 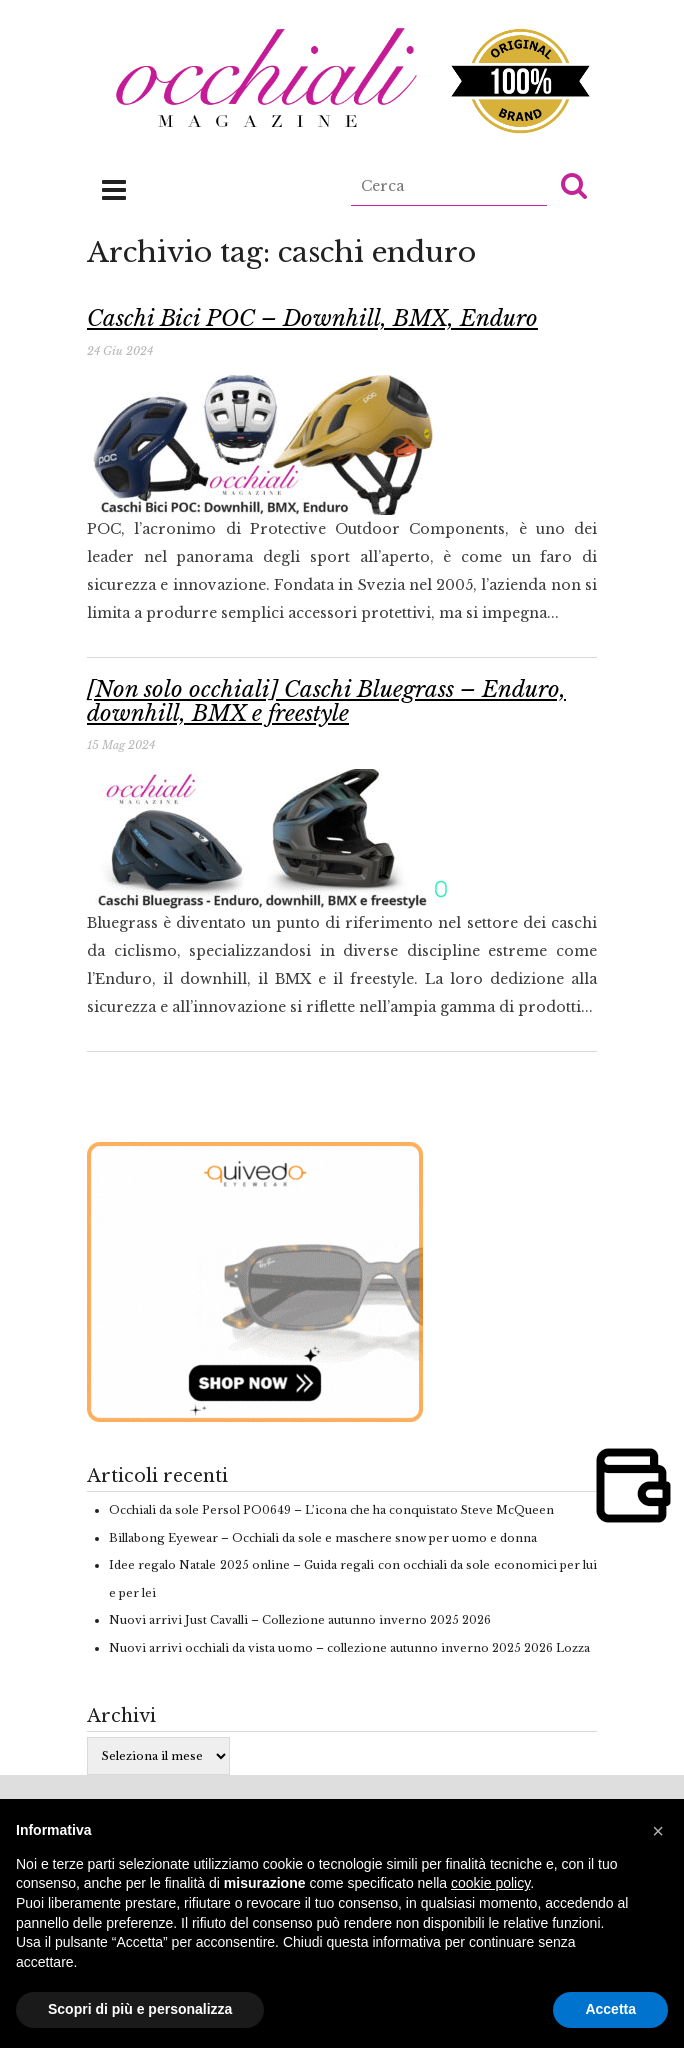 I want to click on access your wallet or payment methods, so click(x=633, y=1485).